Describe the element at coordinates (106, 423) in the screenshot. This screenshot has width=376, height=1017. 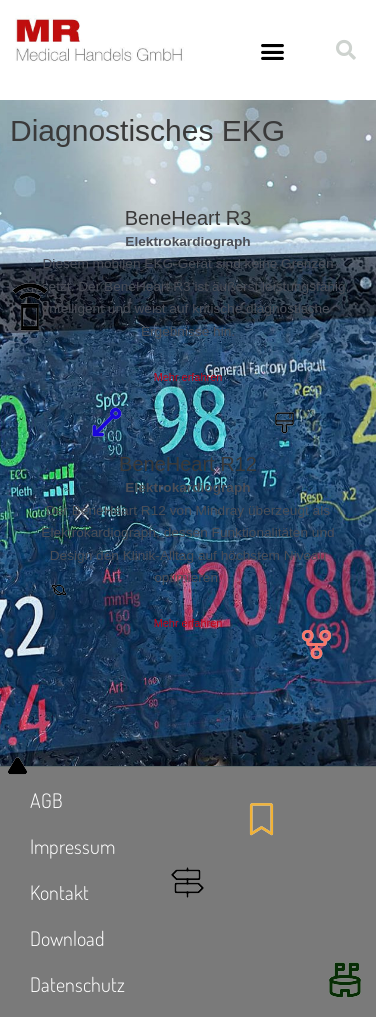
I see `move or navigate to the lower-left` at that location.